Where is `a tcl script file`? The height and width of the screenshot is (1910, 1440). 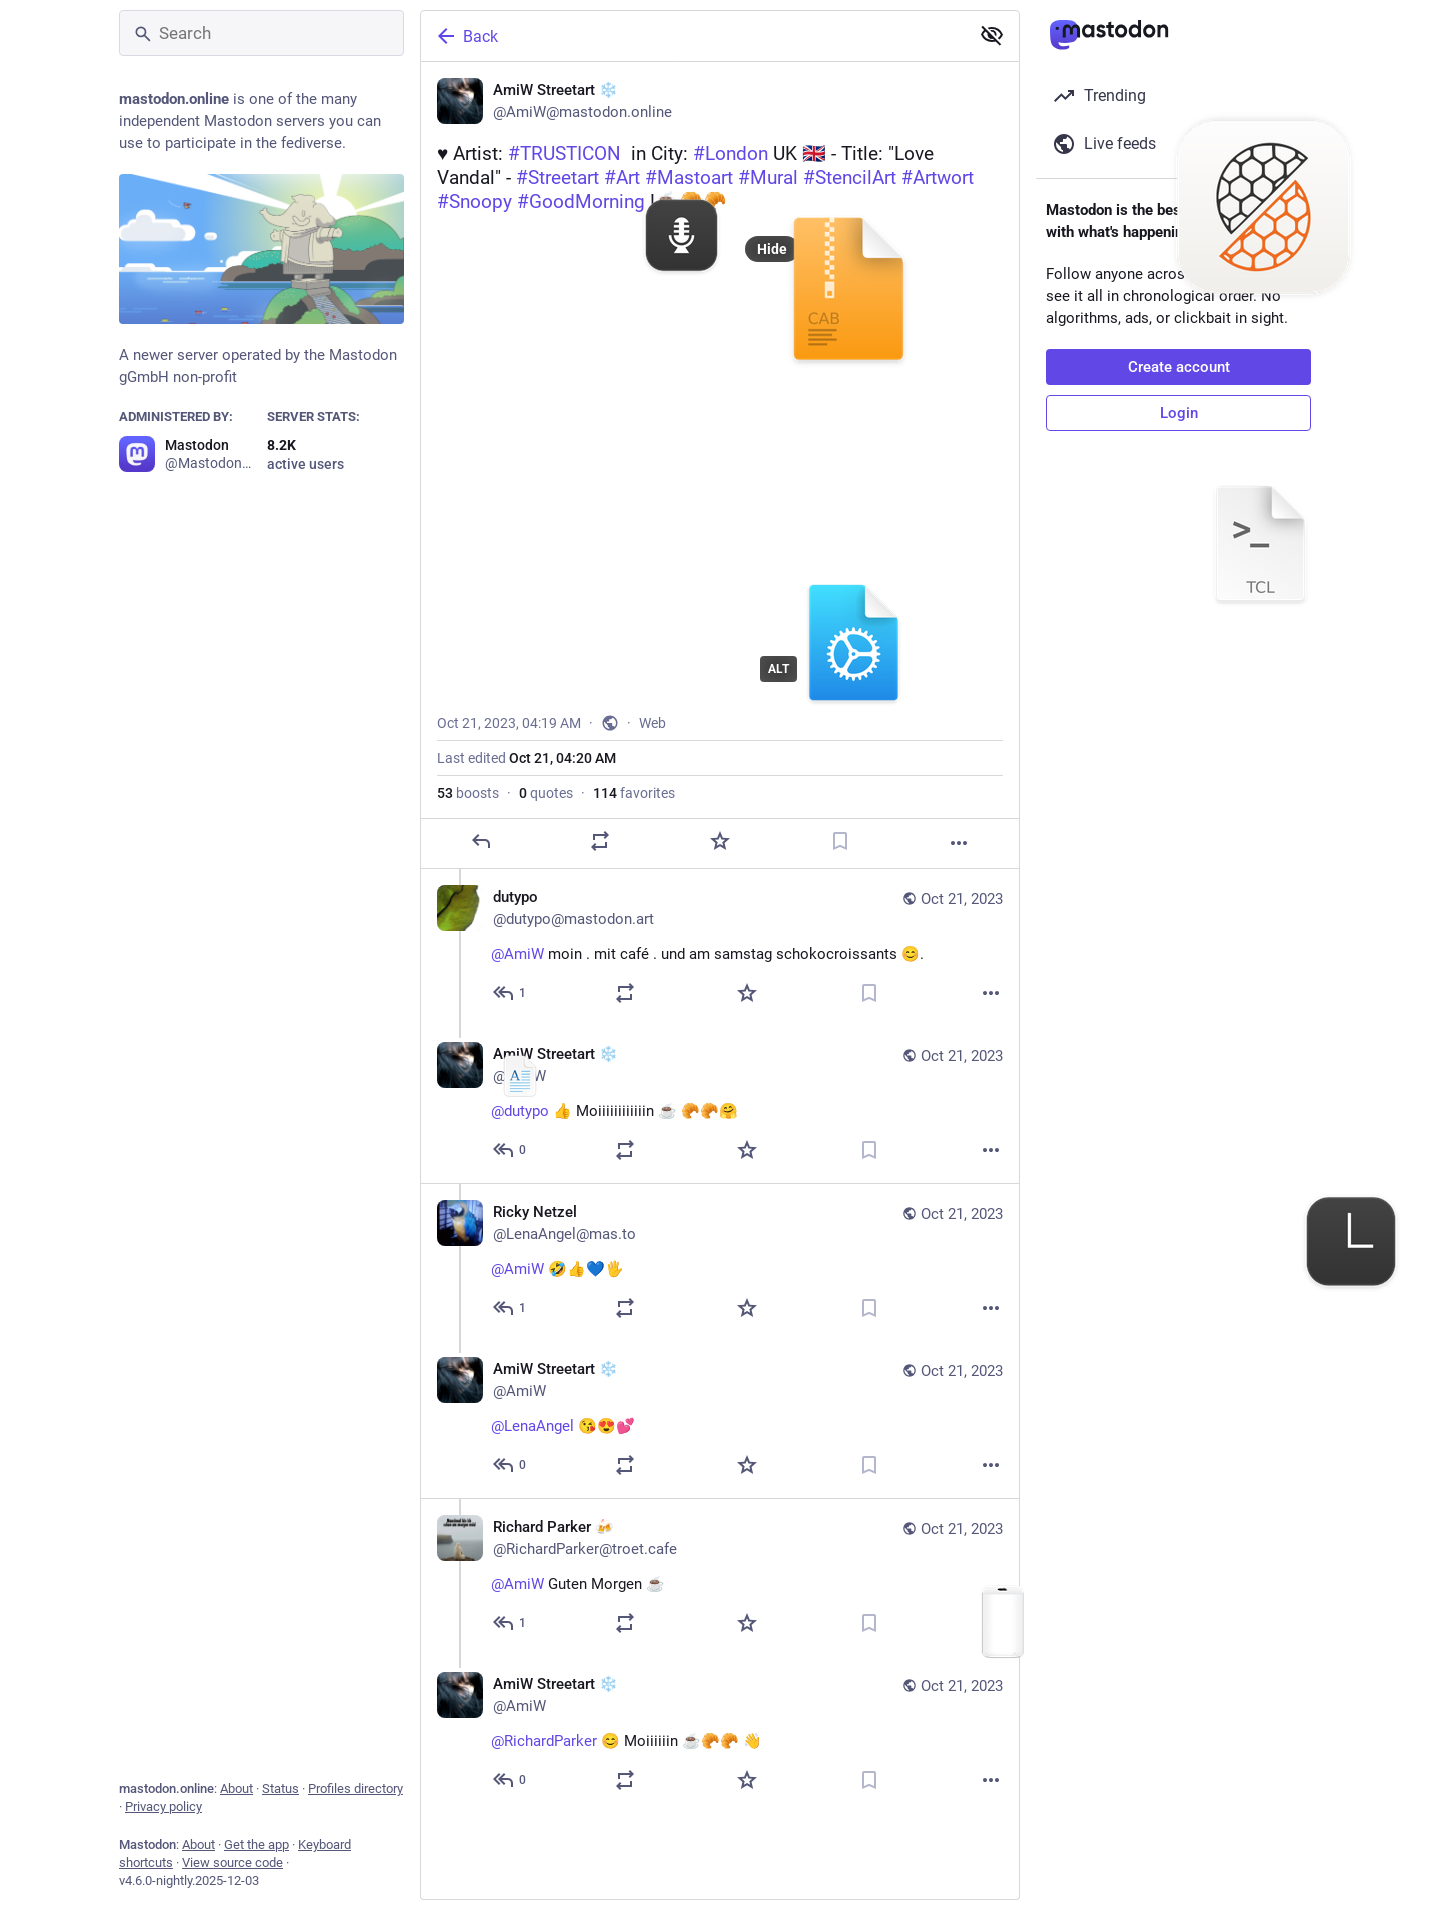
a tcl script file is located at coordinates (1260, 545).